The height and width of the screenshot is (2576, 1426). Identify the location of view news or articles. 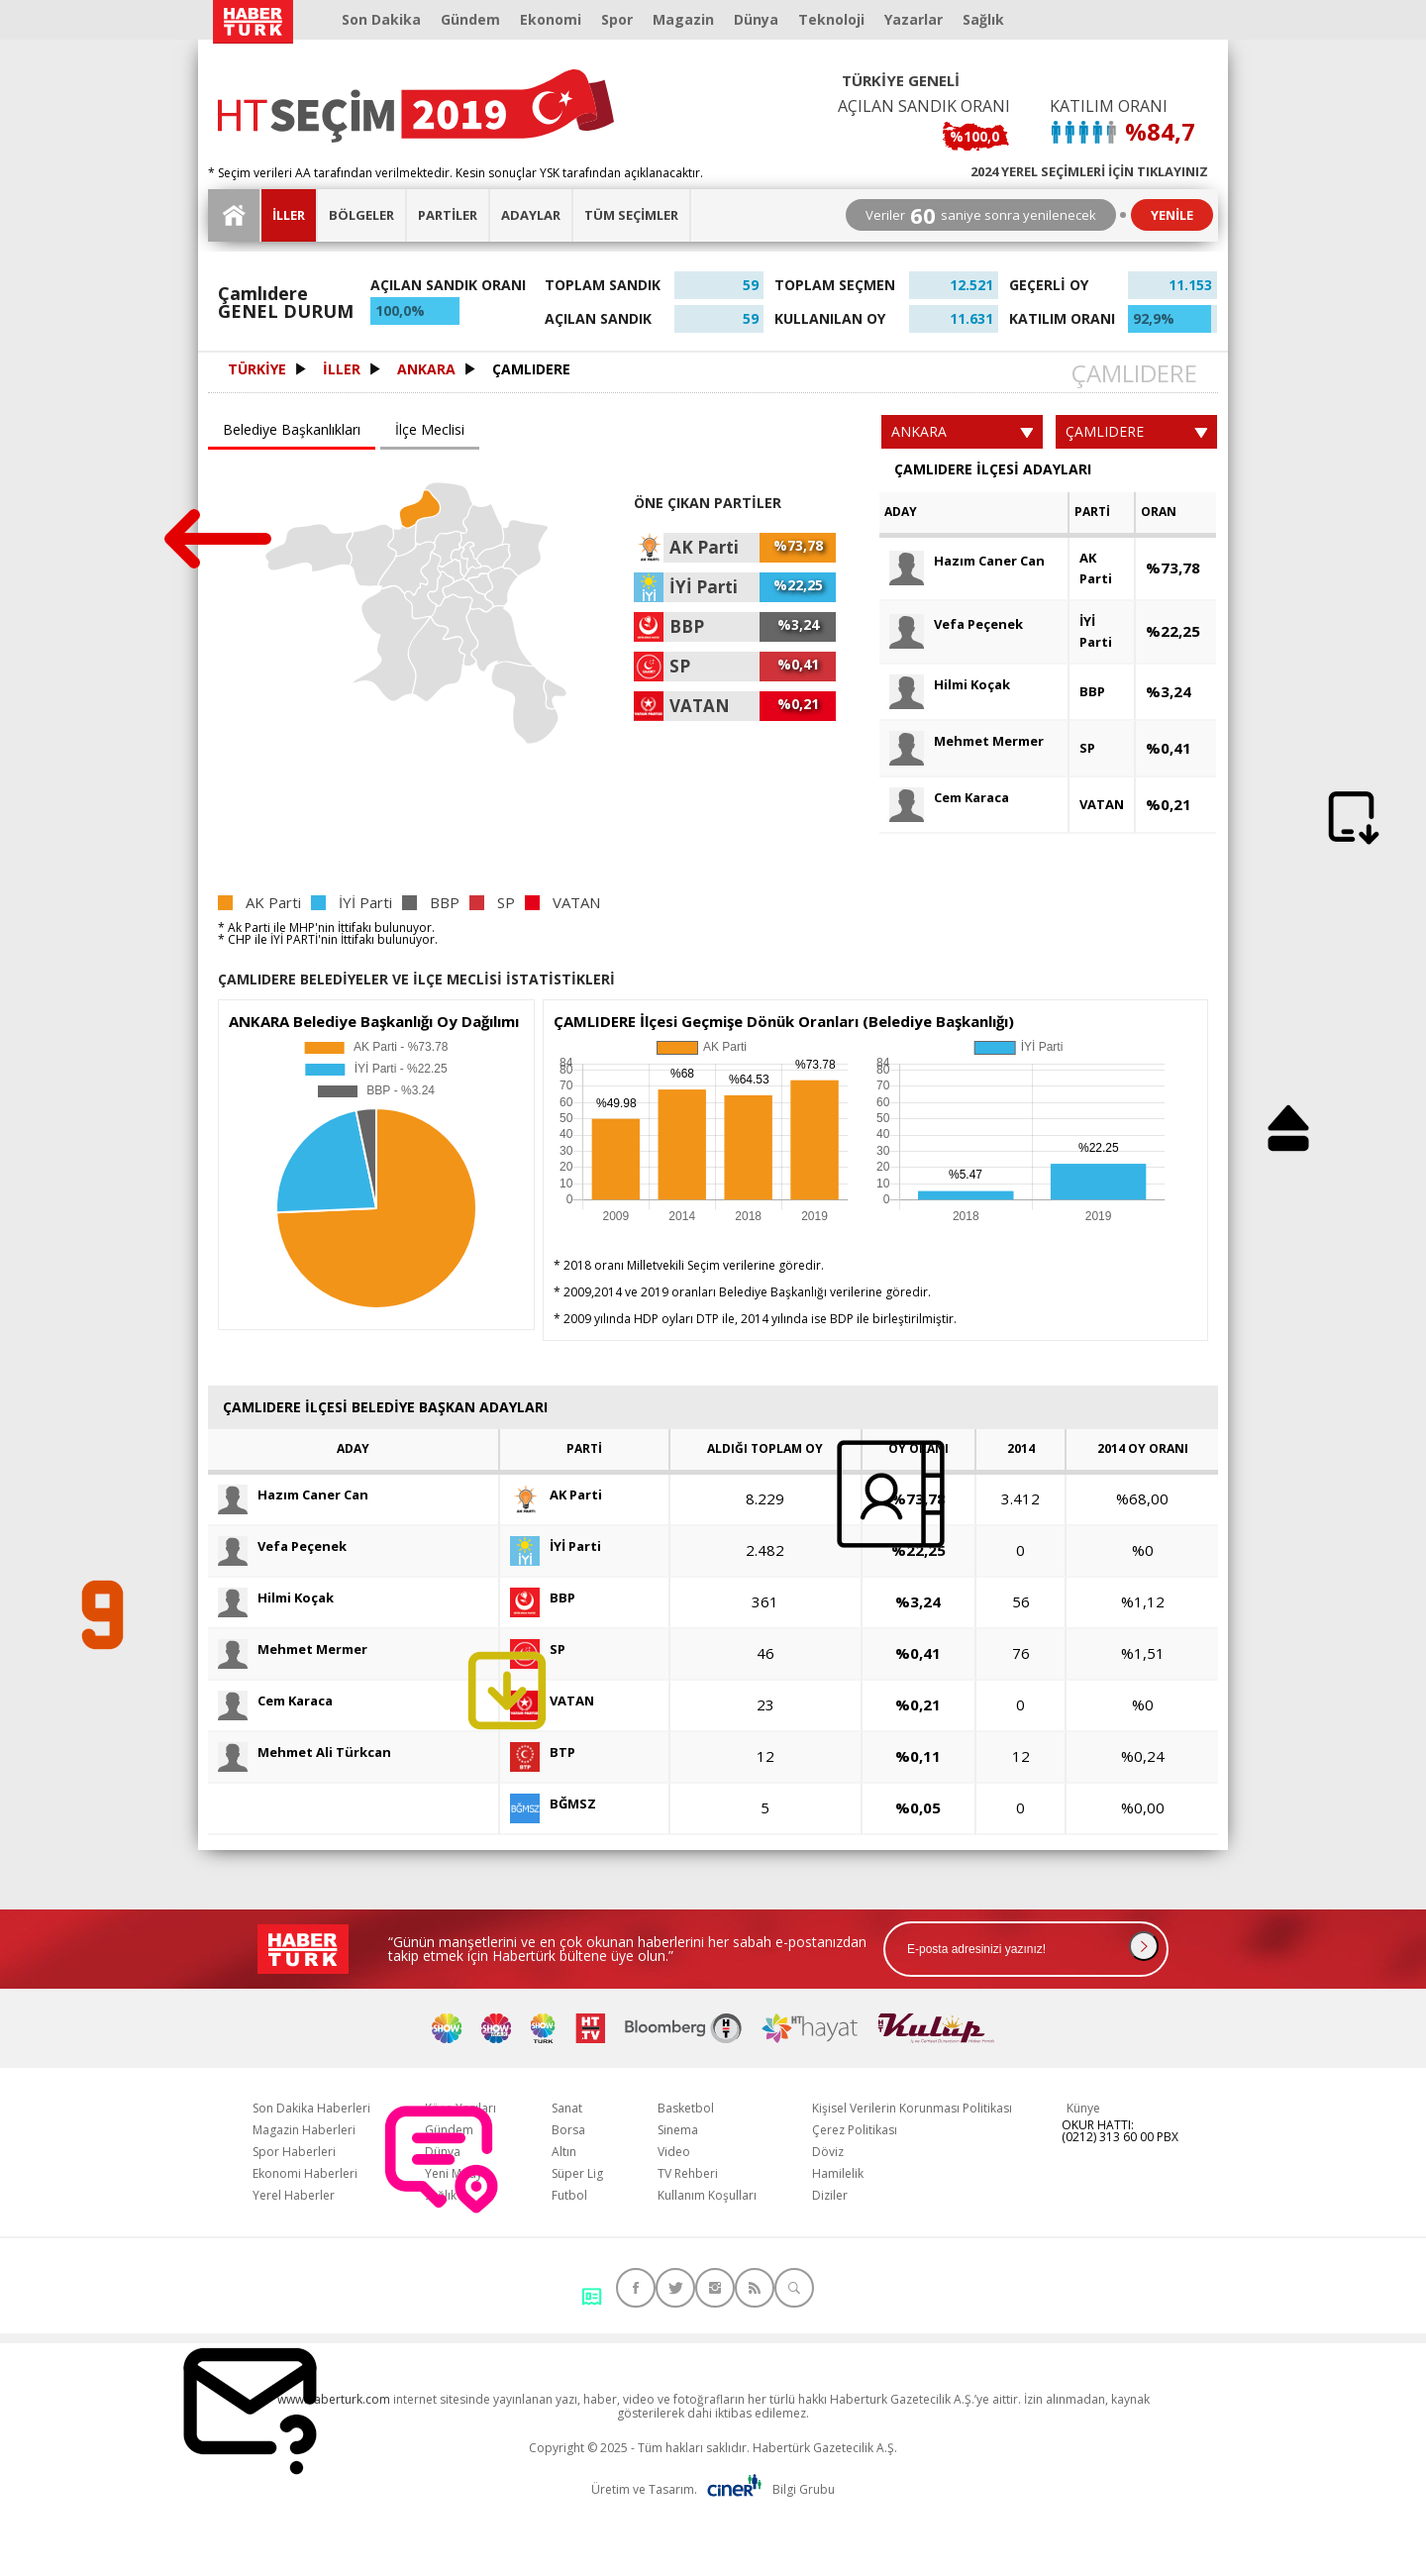
(591, 2296).